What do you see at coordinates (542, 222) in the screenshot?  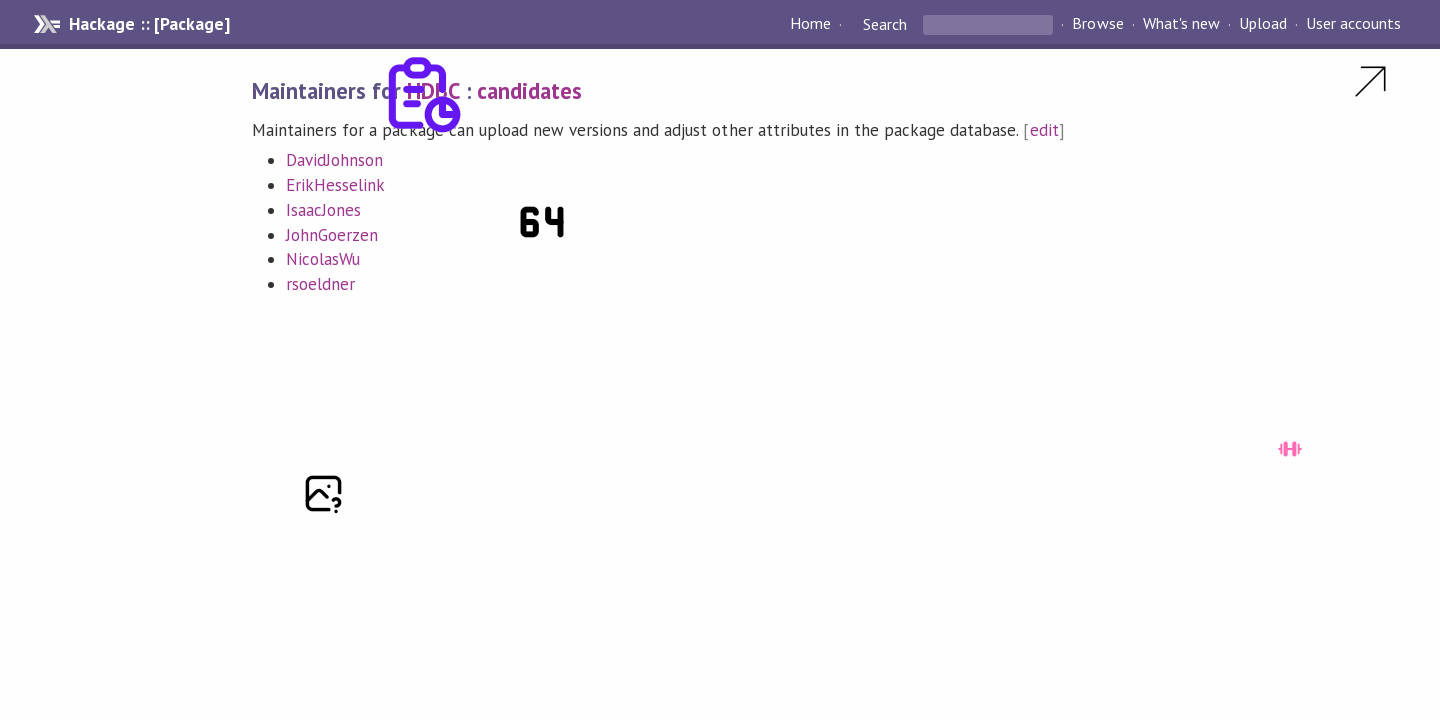 I see `indicates a 64-bit system or application` at bounding box center [542, 222].